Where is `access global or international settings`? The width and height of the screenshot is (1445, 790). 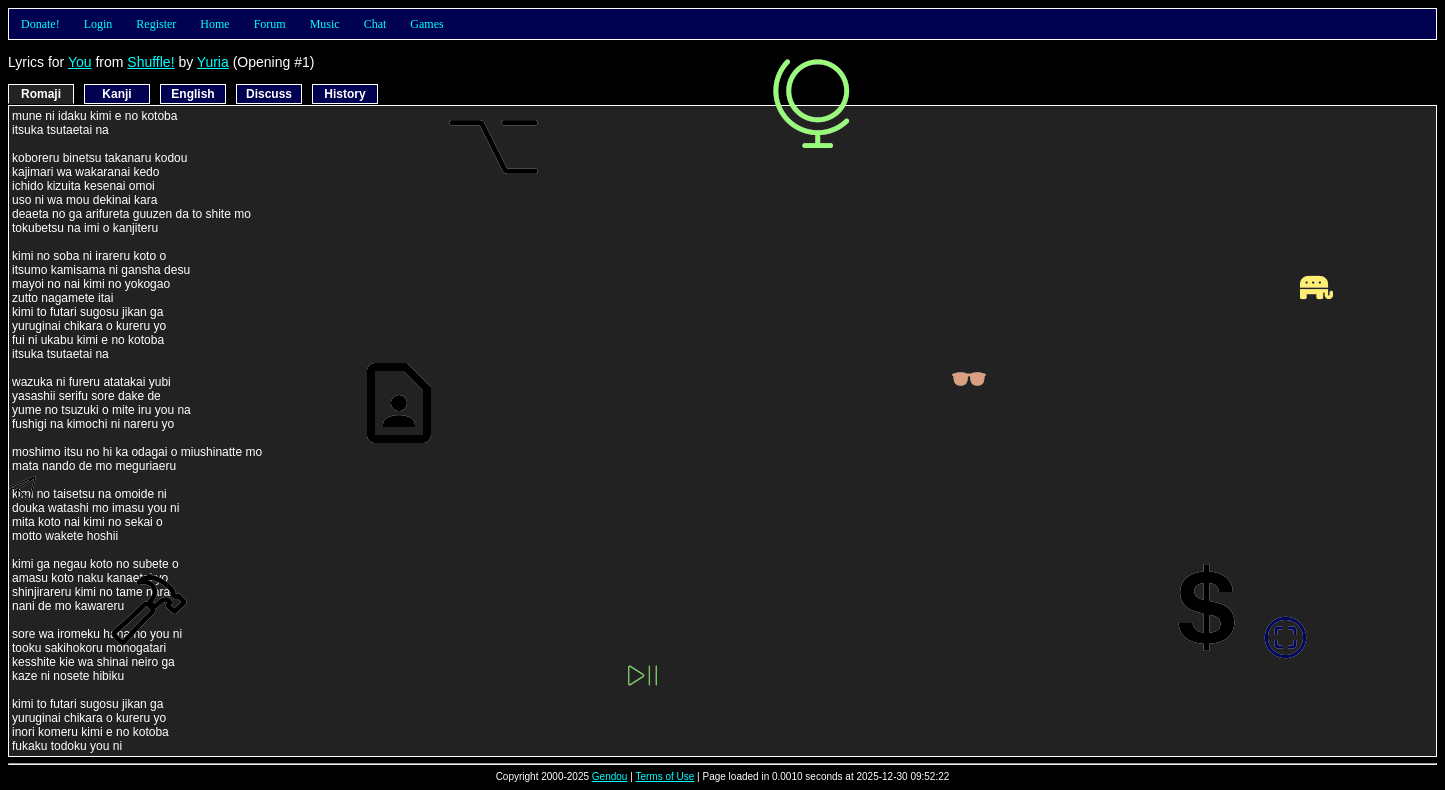 access global or international settings is located at coordinates (814, 100).